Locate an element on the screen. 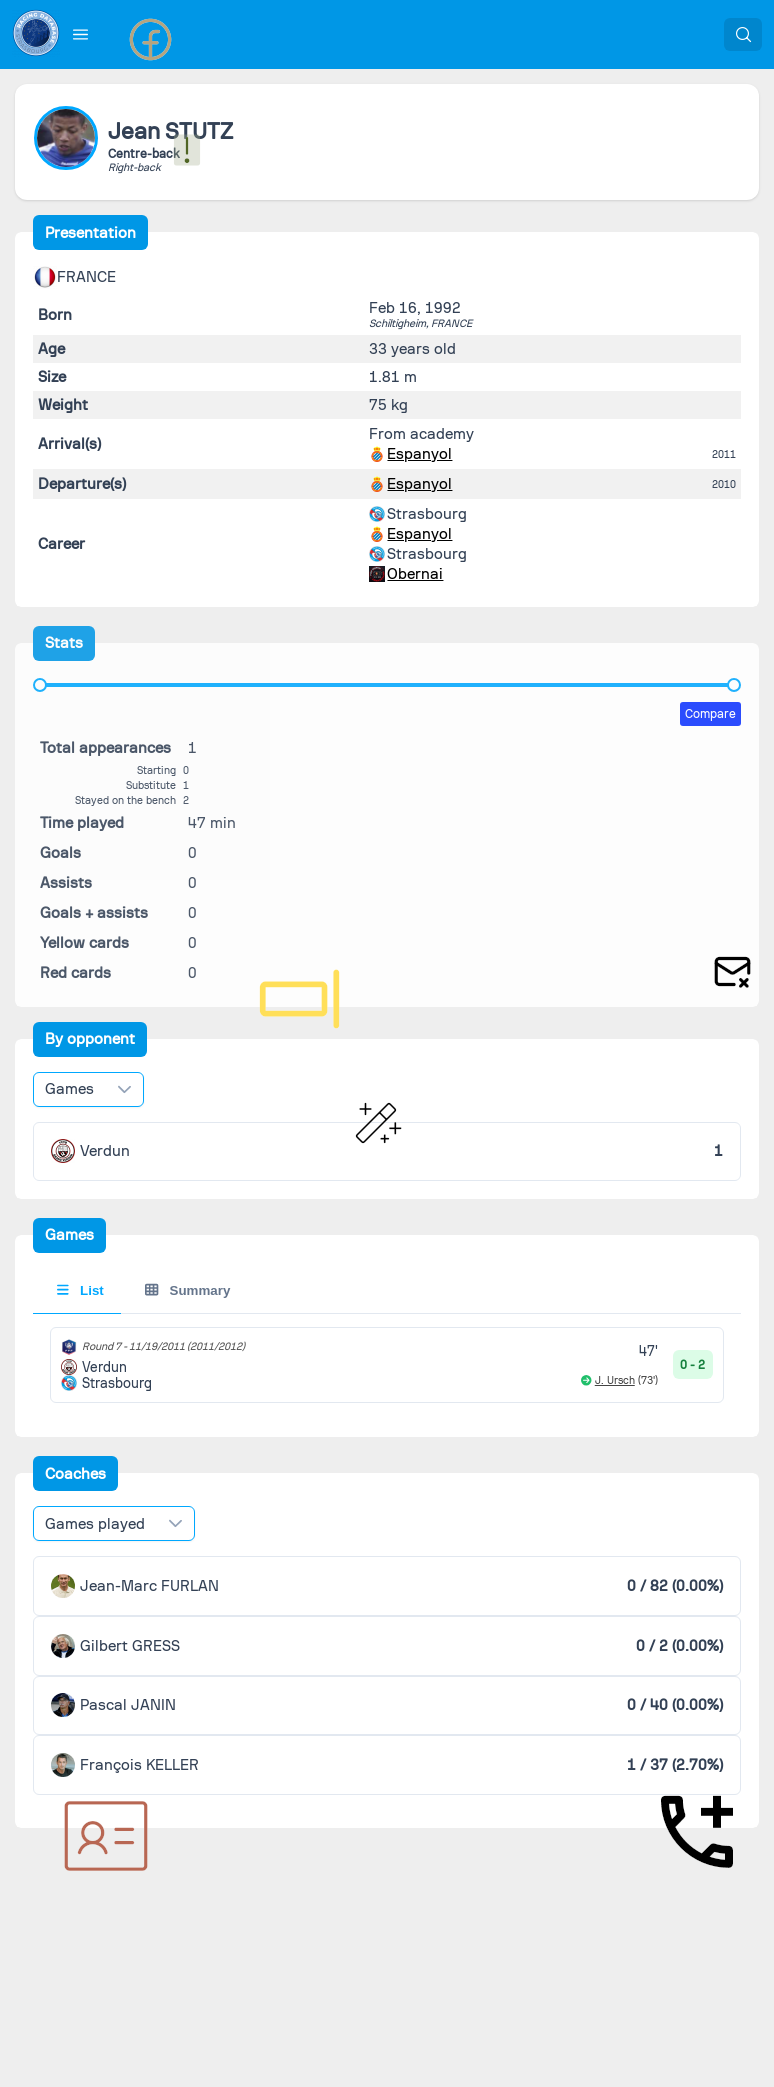  apply auto-enhance or magic editing to content is located at coordinates (376, 1123).